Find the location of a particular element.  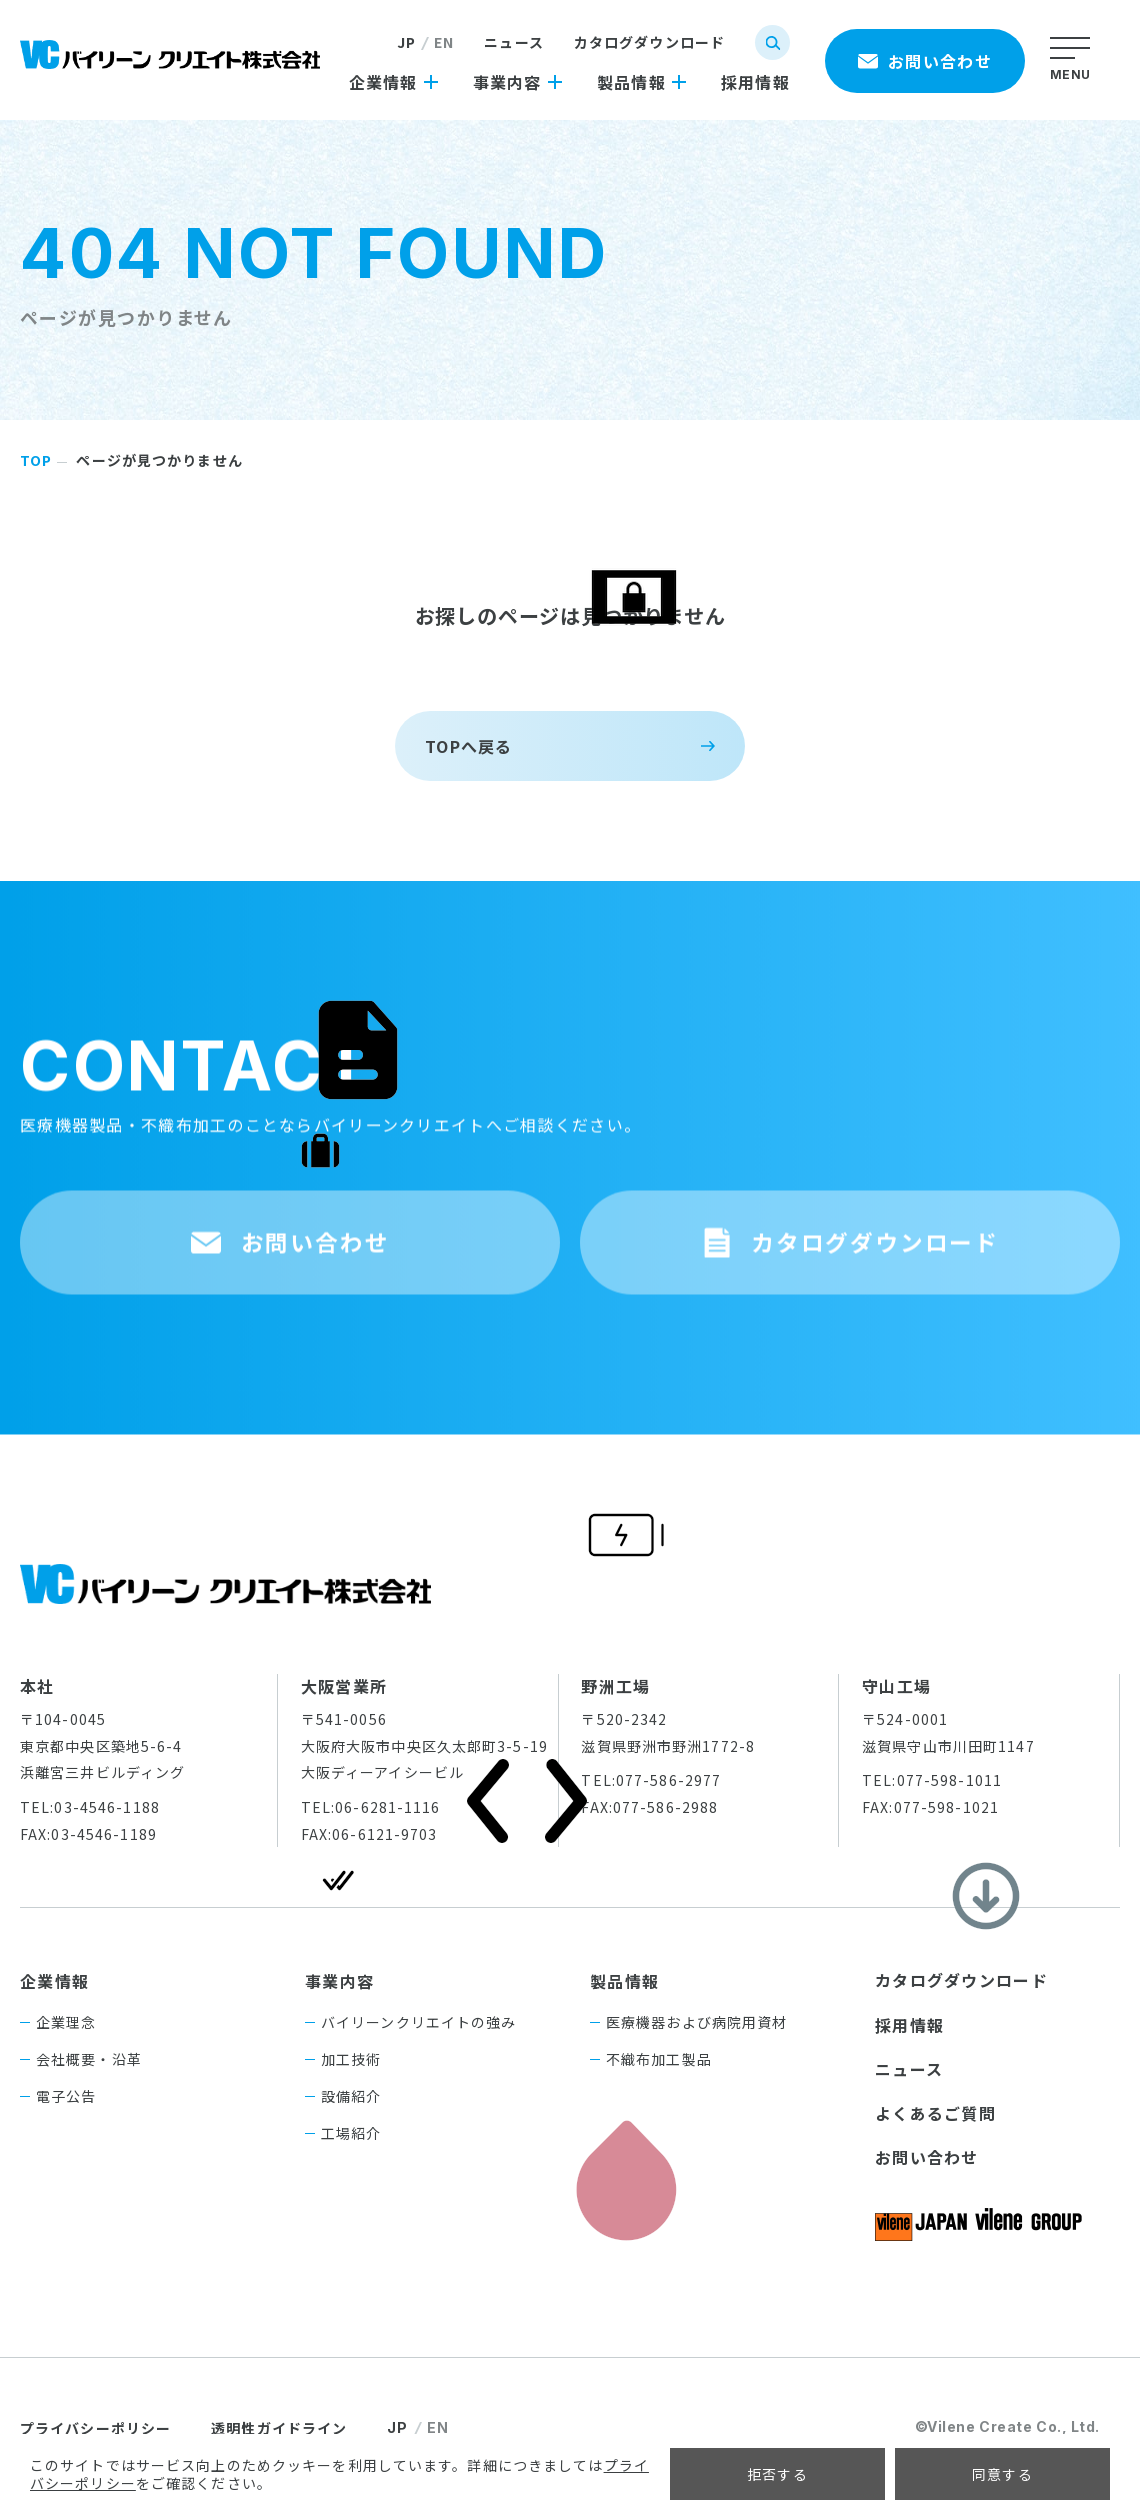

lock screen in landscape orientation is located at coordinates (634, 597).